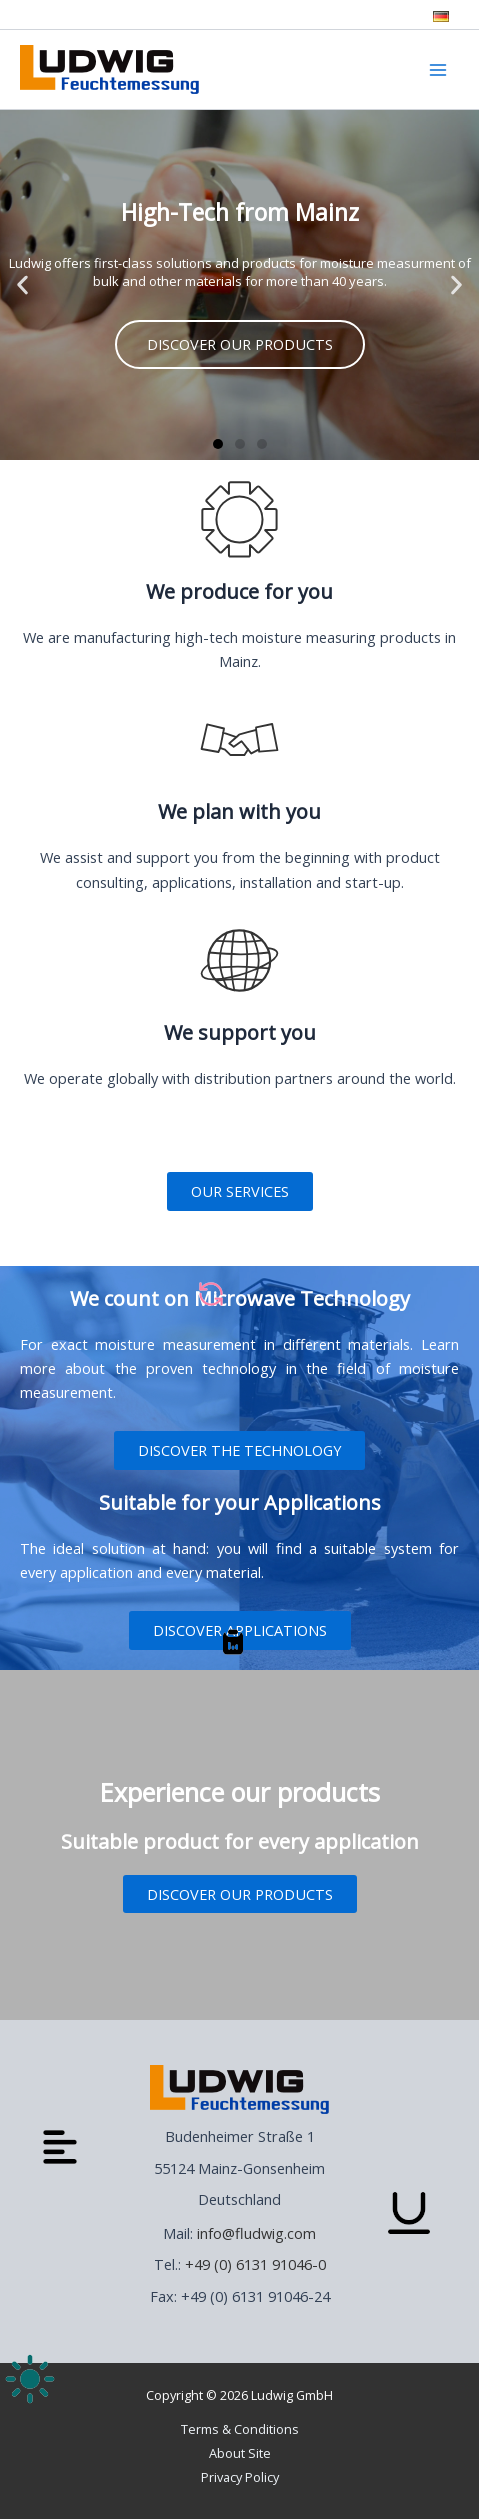 Image resolution: width=479 pixels, height=2519 pixels. Describe the element at coordinates (409, 2213) in the screenshot. I see `apply underline formatting to selected text` at that location.